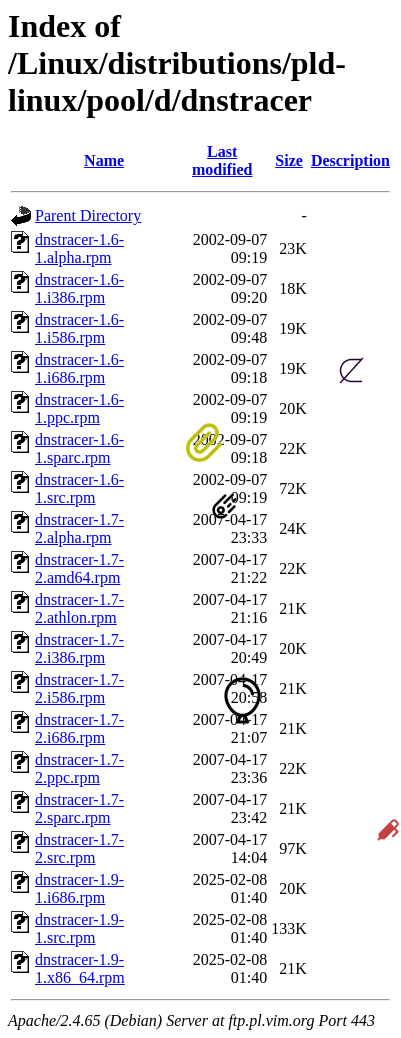 Image resolution: width=401 pixels, height=1038 pixels. What do you see at coordinates (242, 700) in the screenshot?
I see `indicates a celebration or birthday event` at bounding box center [242, 700].